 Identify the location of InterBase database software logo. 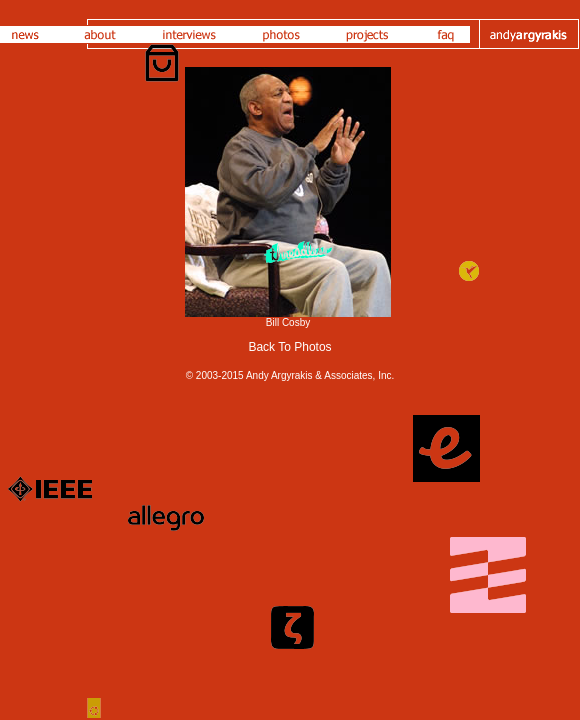
(469, 271).